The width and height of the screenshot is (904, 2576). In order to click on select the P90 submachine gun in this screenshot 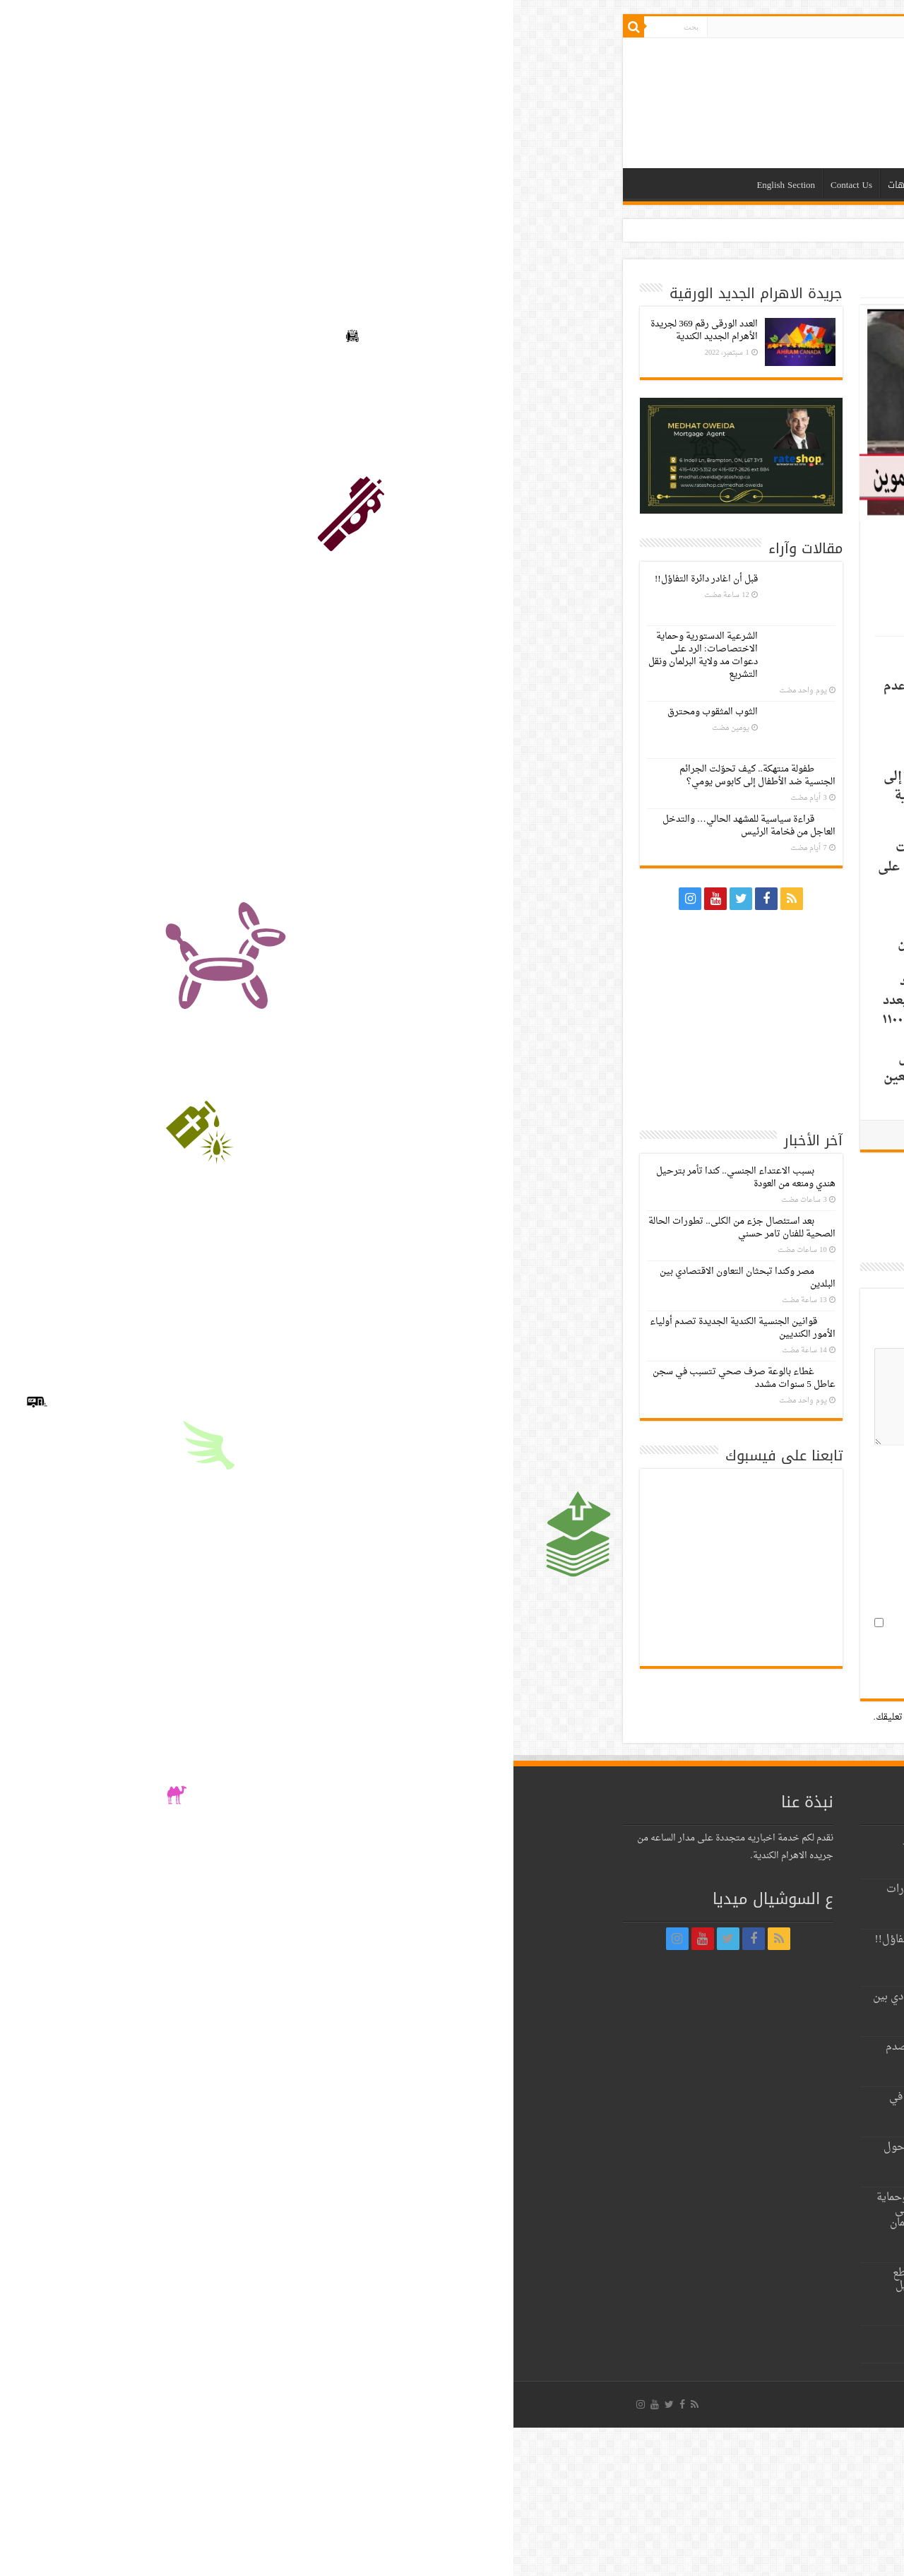, I will do `click(351, 514)`.